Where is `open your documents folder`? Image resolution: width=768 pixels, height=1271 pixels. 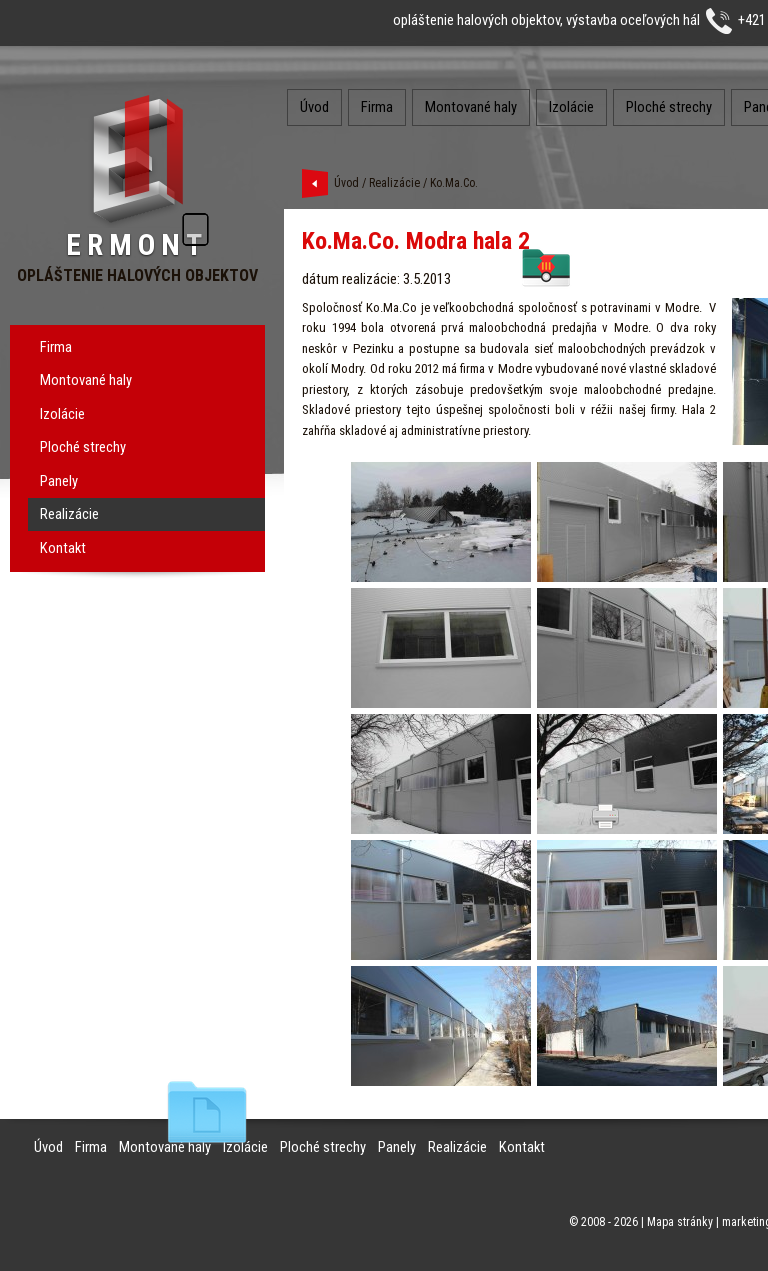
open your documents folder is located at coordinates (207, 1112).